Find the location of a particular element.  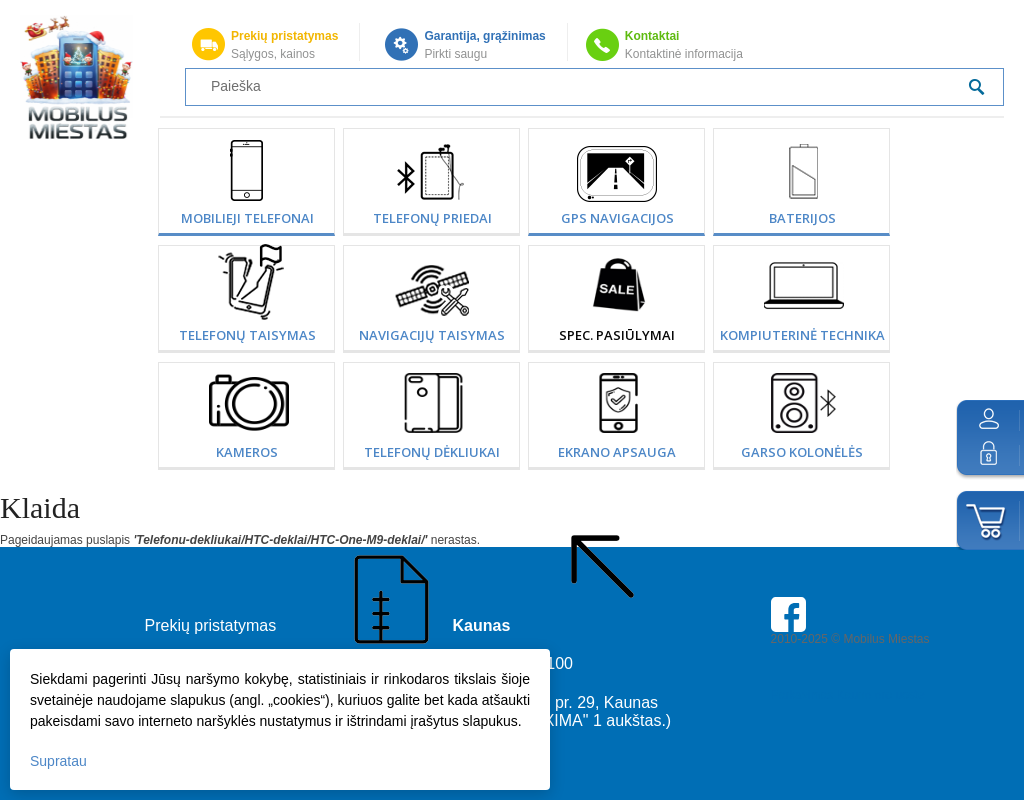

access compressed or archived files is located at coordinates (391, 599).